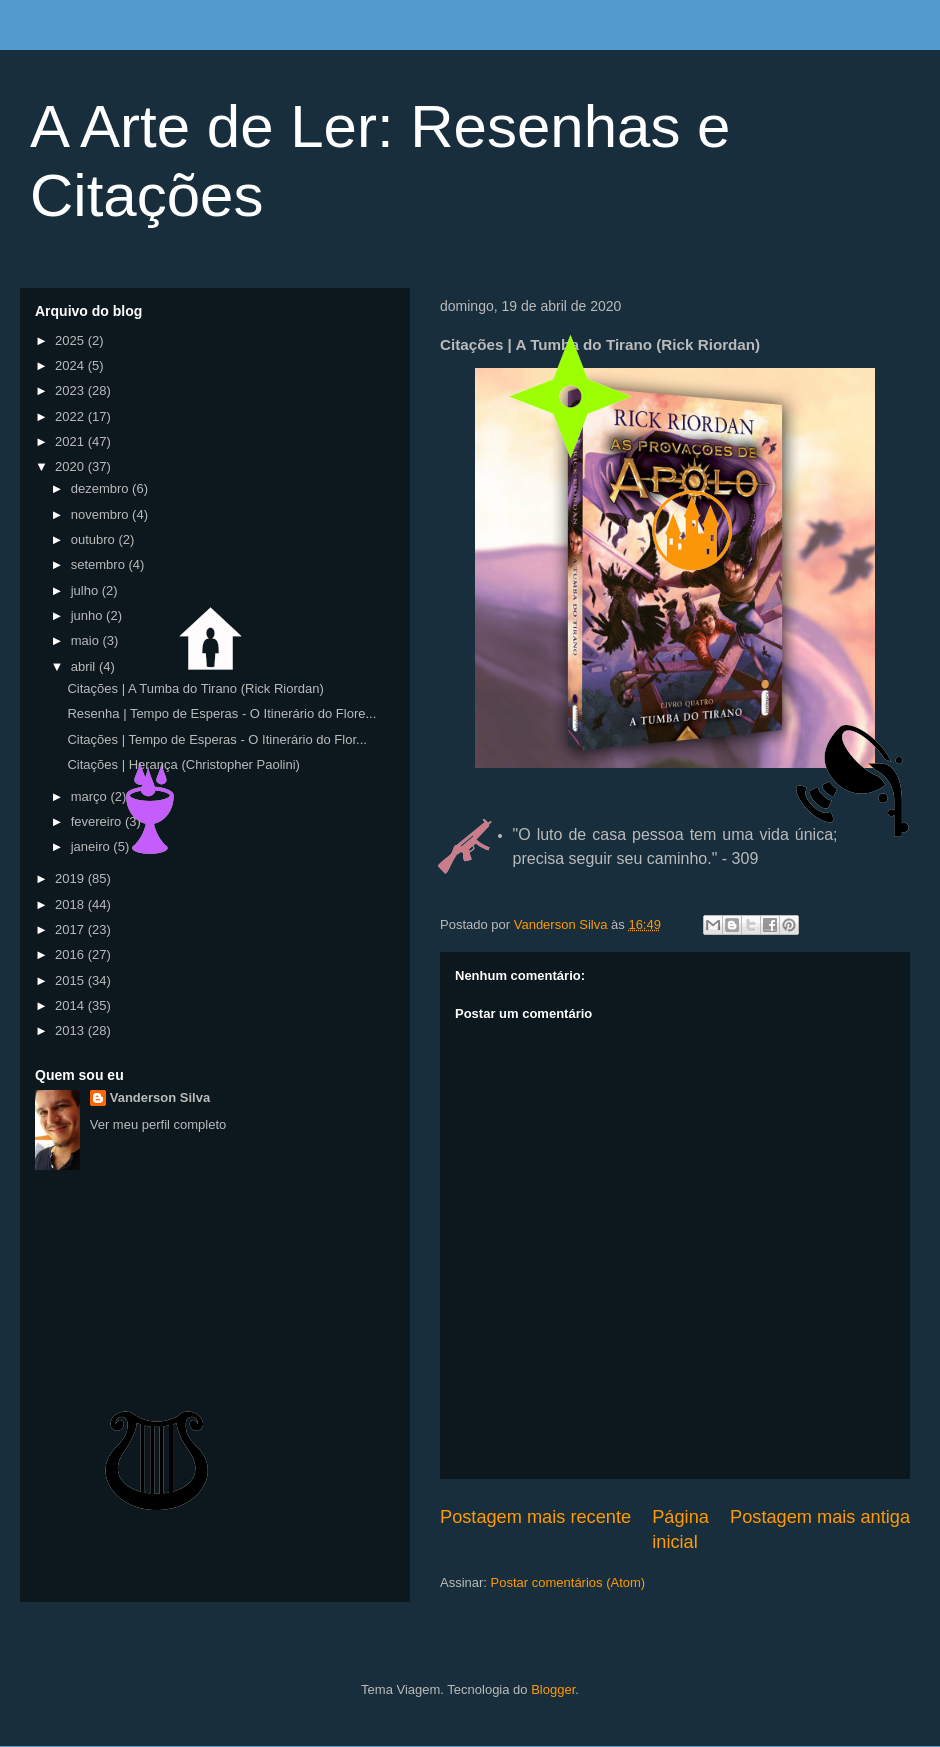 This screenshot has height=1747, width=940. I want to click on select a potion or elixir item, so click(149, 807).